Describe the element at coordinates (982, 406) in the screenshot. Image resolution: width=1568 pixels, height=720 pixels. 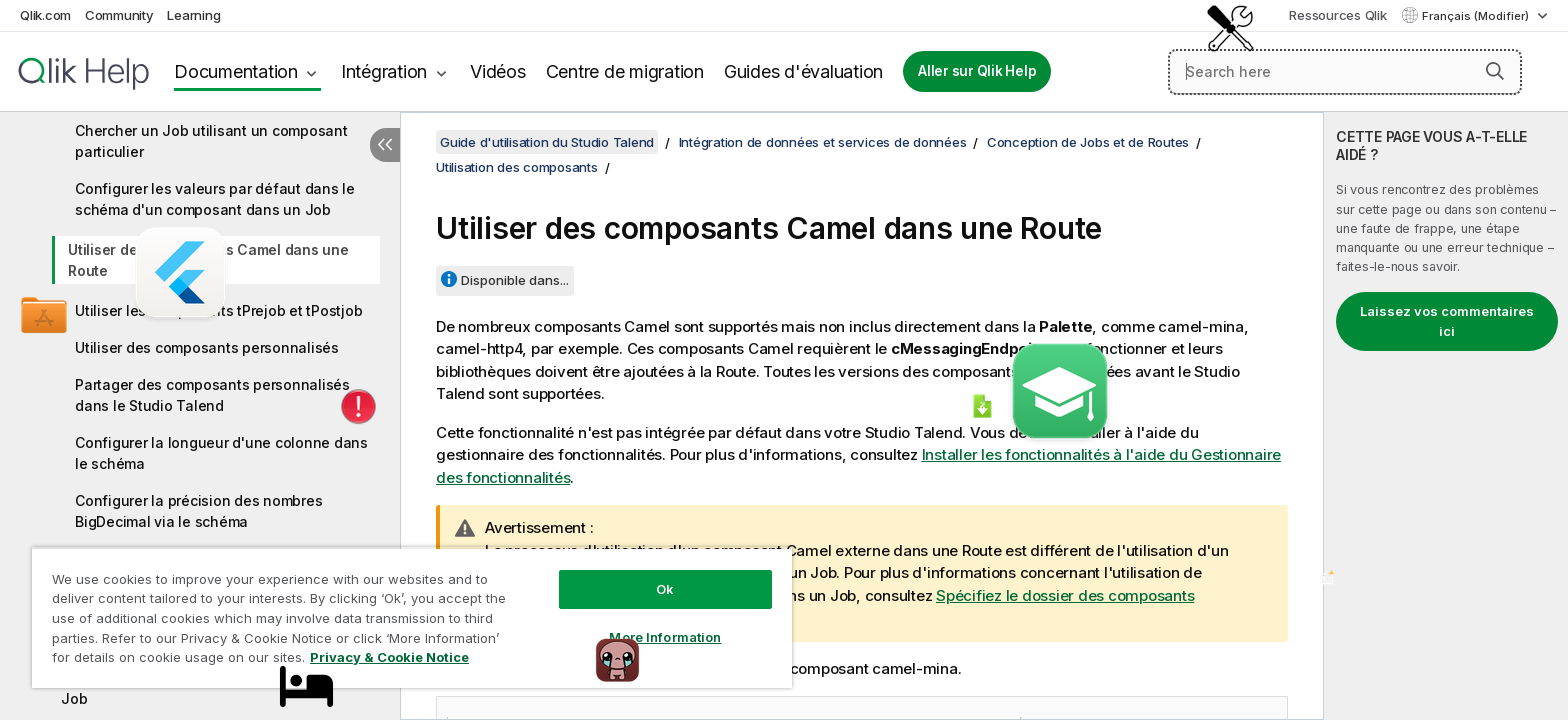
I see `file download in progress` at that location.